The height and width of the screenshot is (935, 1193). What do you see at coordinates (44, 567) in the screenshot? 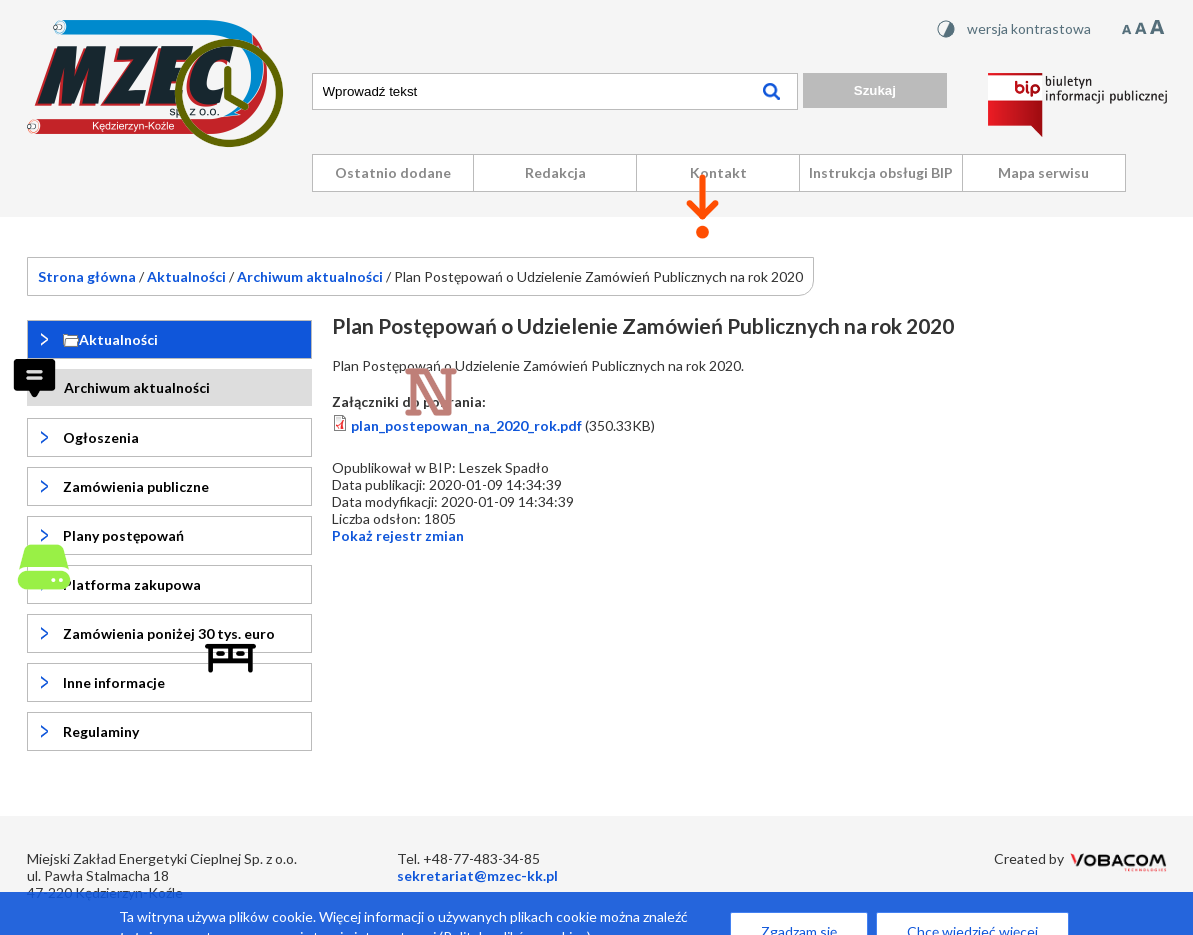
I see `access server settings` at bounding box center [44, 567].